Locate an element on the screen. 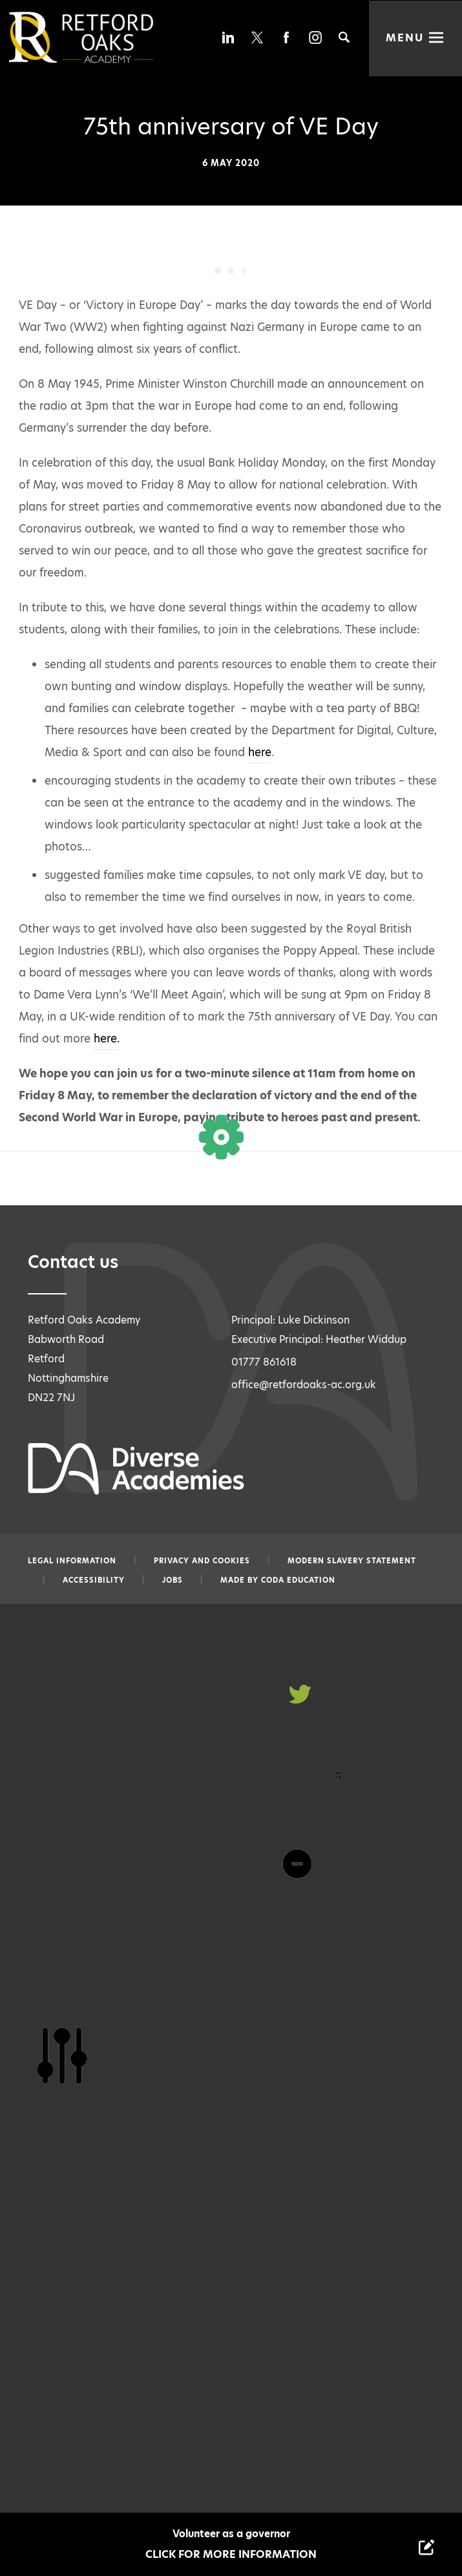 The image size is (462, 2576). indicates Afghan afghani currency is located at coordinates (338, 1776).